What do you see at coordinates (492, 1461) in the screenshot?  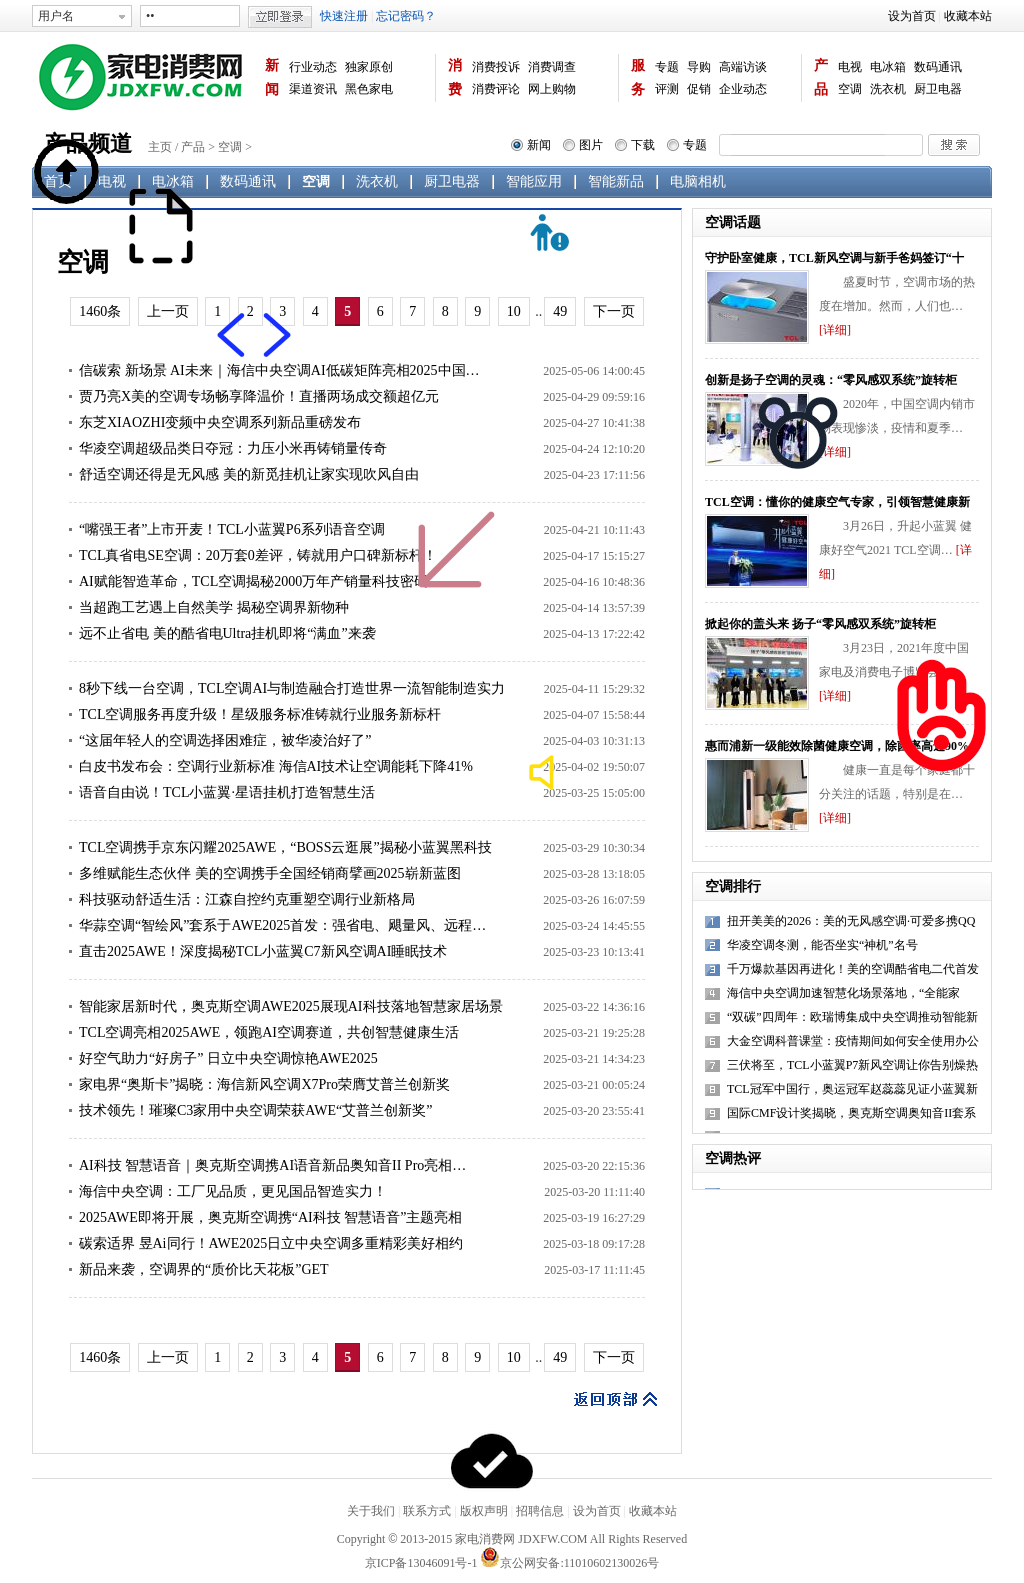 I see `file successfully synced to cloud` at bounding box center [492, 1461].